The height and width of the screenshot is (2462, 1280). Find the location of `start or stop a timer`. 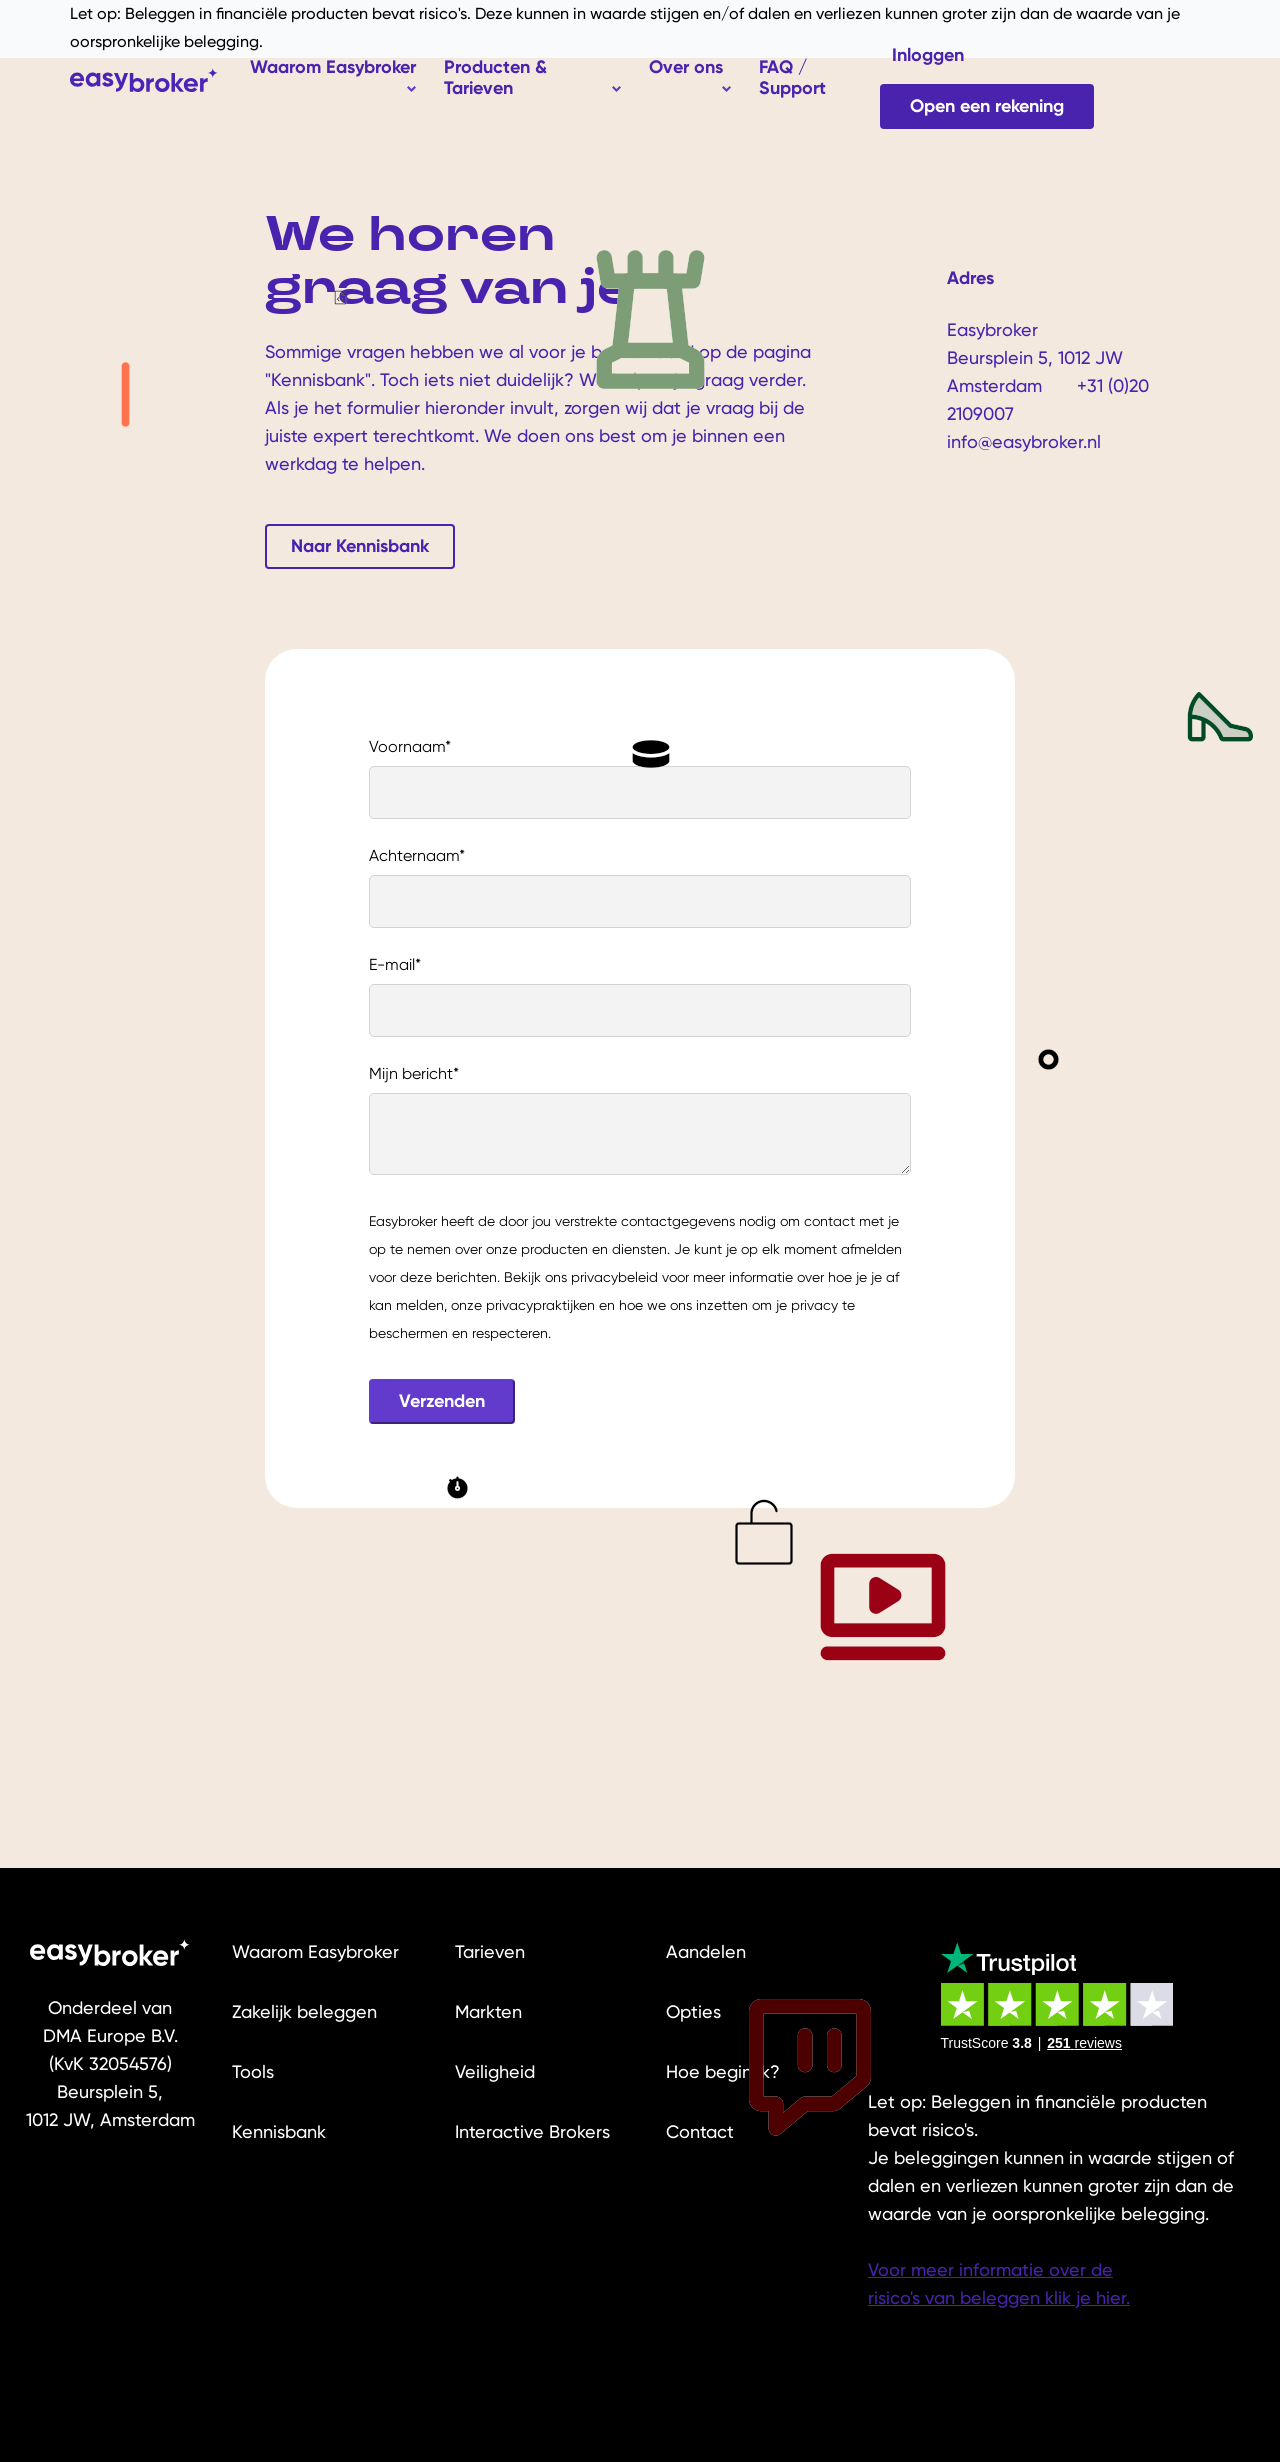

start or stop a timer is located at coordinates (457, 1487).